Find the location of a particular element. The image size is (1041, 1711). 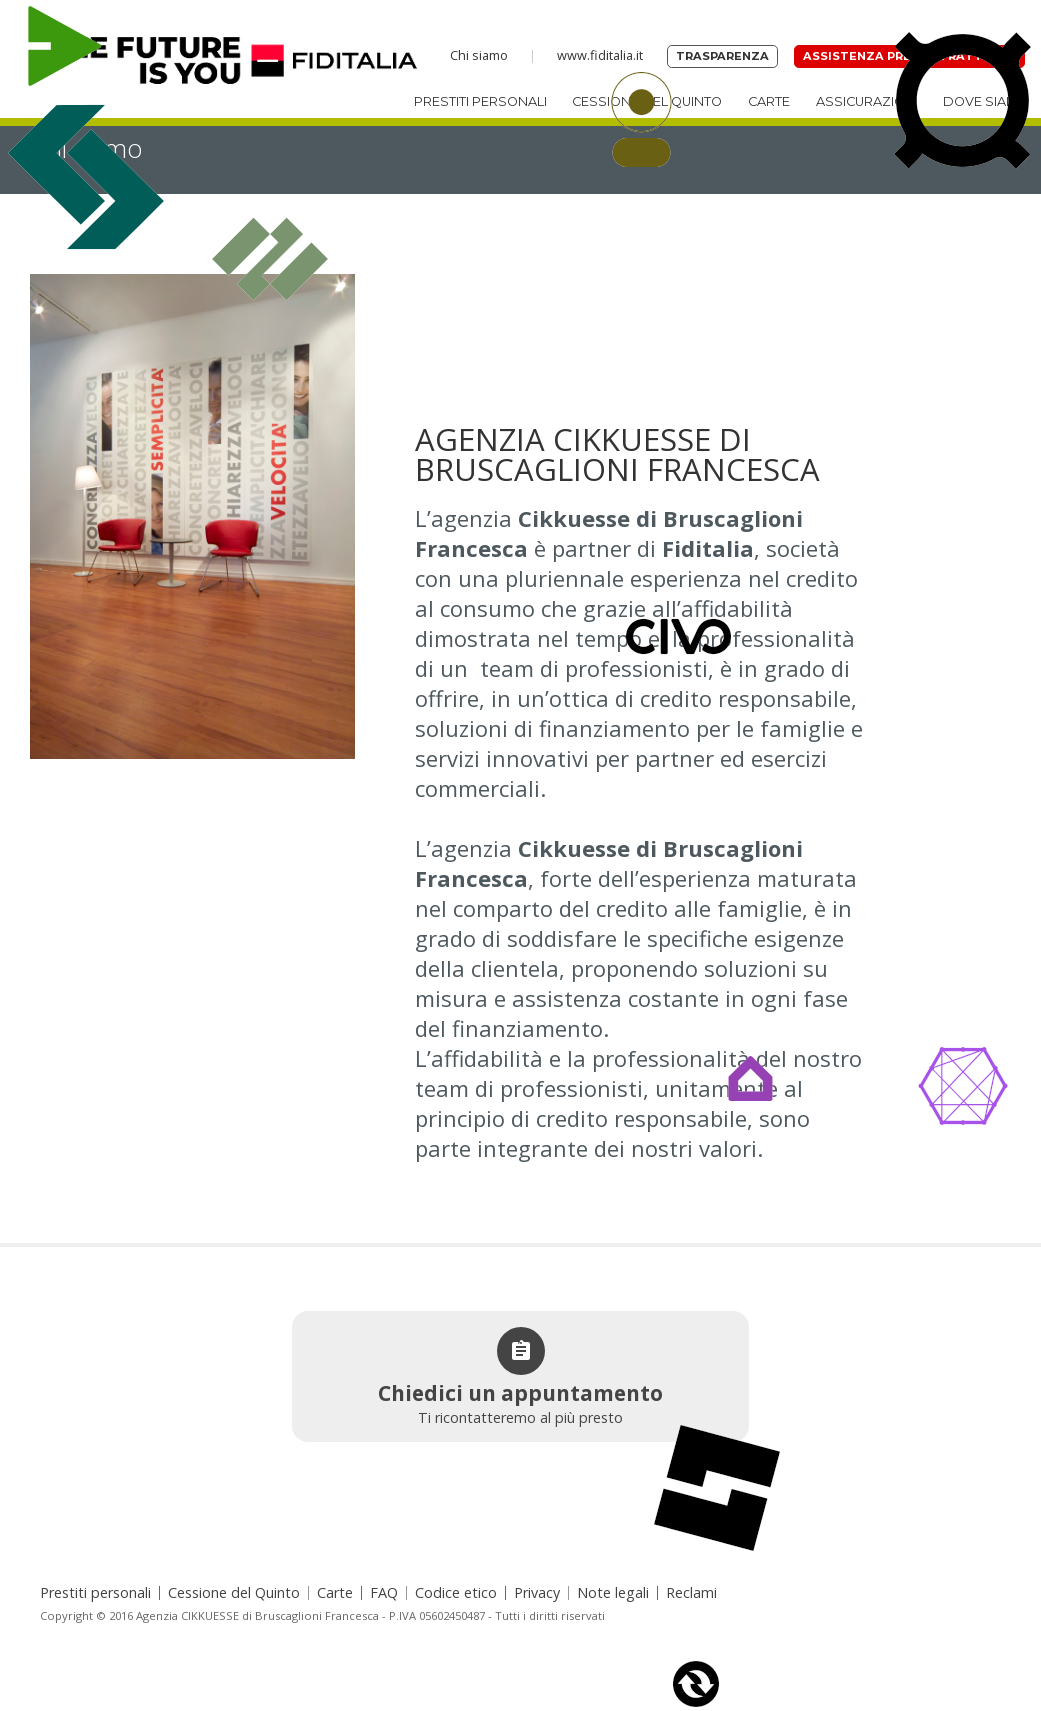

open Roblox Studio is located at coordinates (717, 1488).